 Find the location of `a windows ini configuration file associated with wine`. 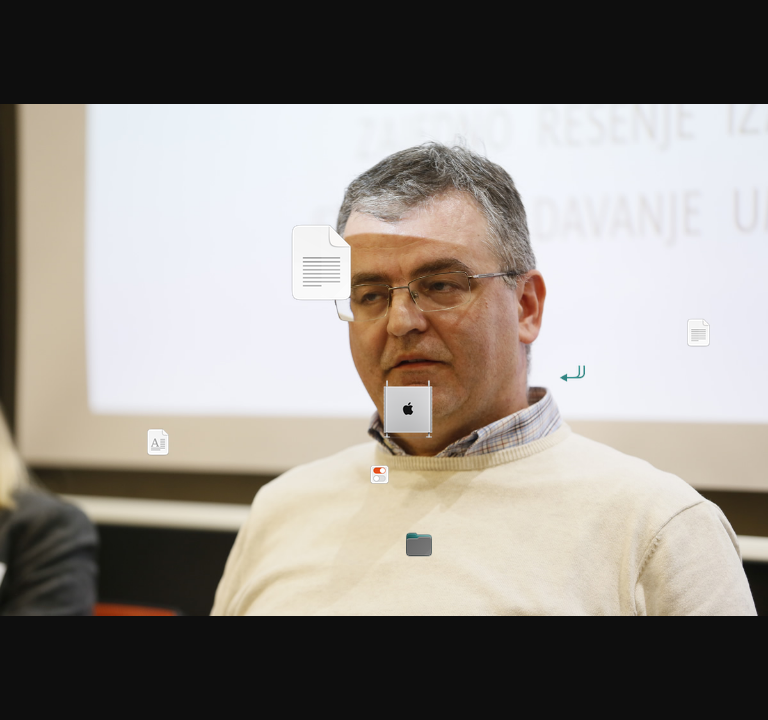

a windows ini configuration file associated with wine is located at coordinates (698, 332).